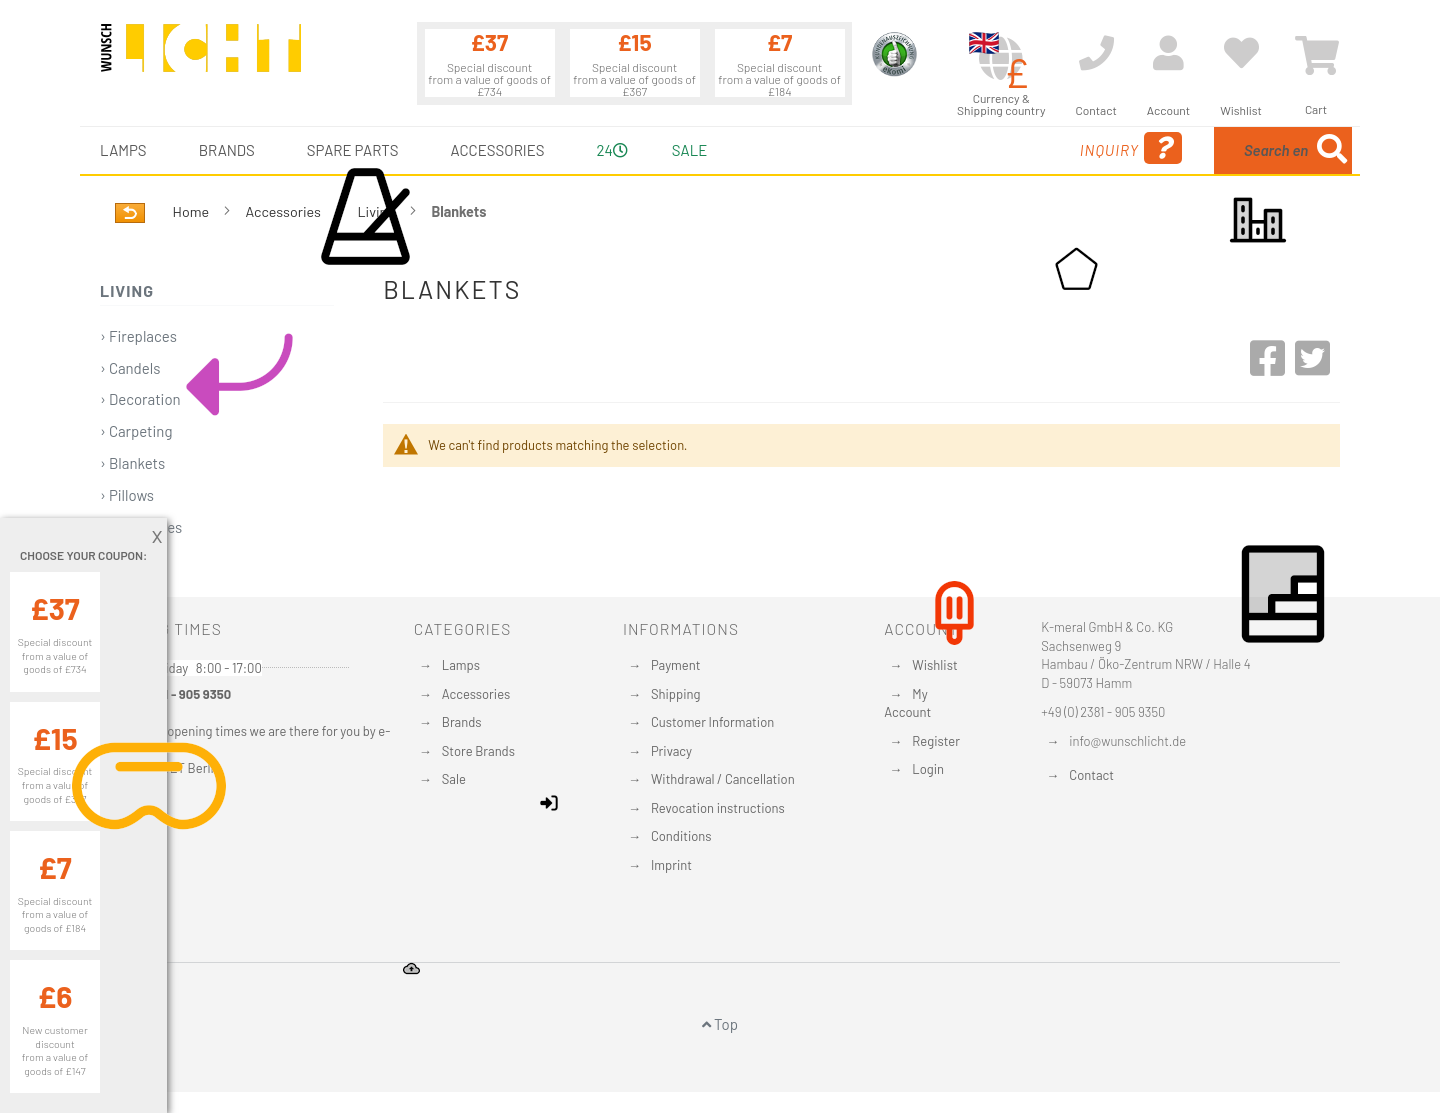  I want to click on pentagon shape indicator, so click(1076, 270).